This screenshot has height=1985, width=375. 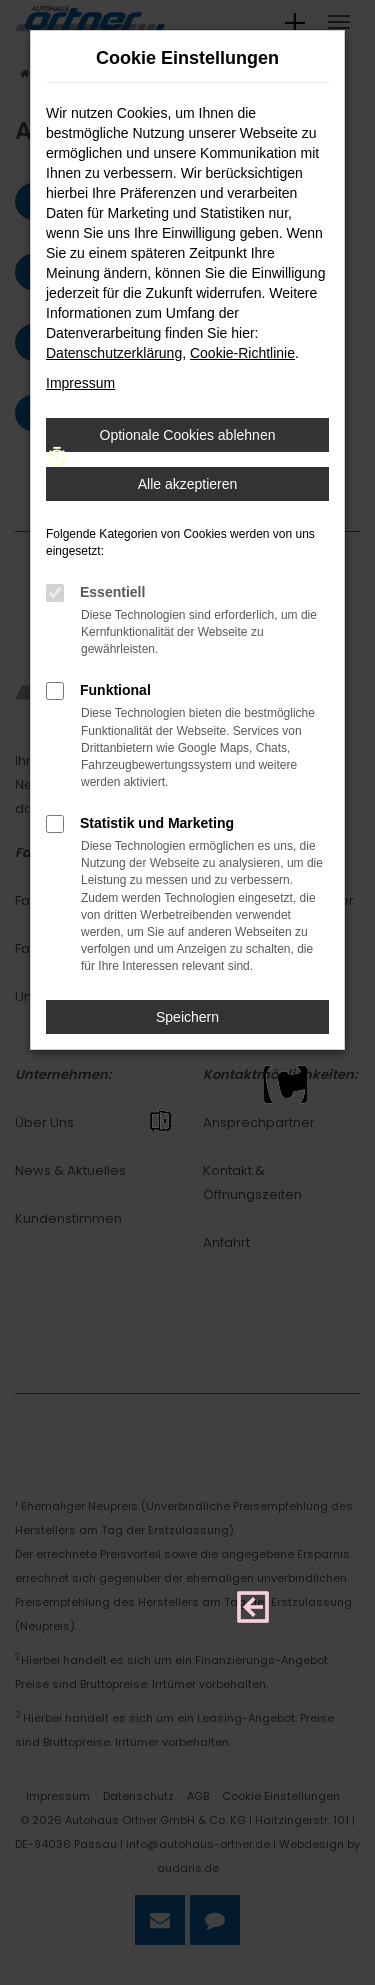 What do you see at coordinates (253, 1607) in the screenshot?
I see `go back to the previous screen` at bounding box center [253, 1607].